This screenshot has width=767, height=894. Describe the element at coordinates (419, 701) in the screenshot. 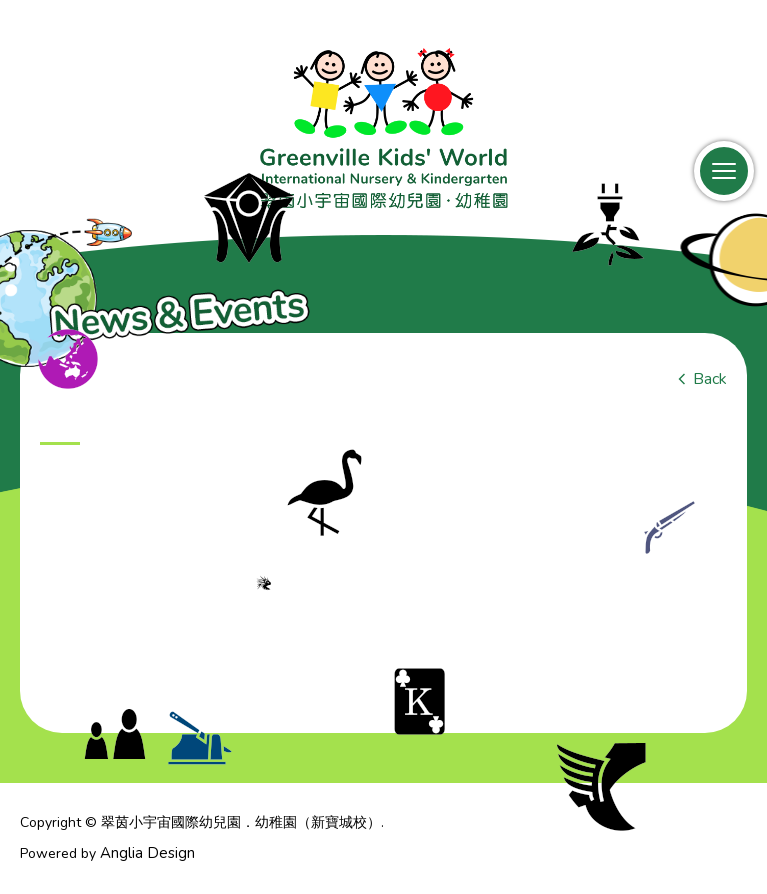

I see `king of clubs playing card` at that location.